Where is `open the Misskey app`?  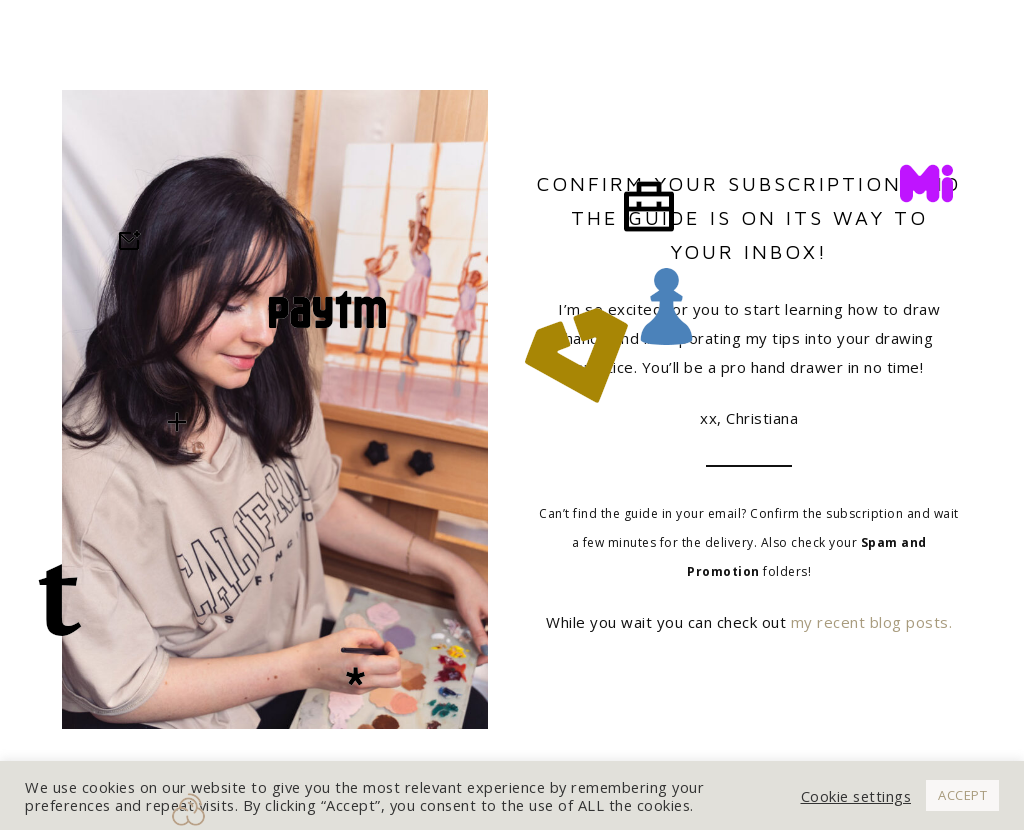 open the Misskey app is located at coordinates (926, 183).